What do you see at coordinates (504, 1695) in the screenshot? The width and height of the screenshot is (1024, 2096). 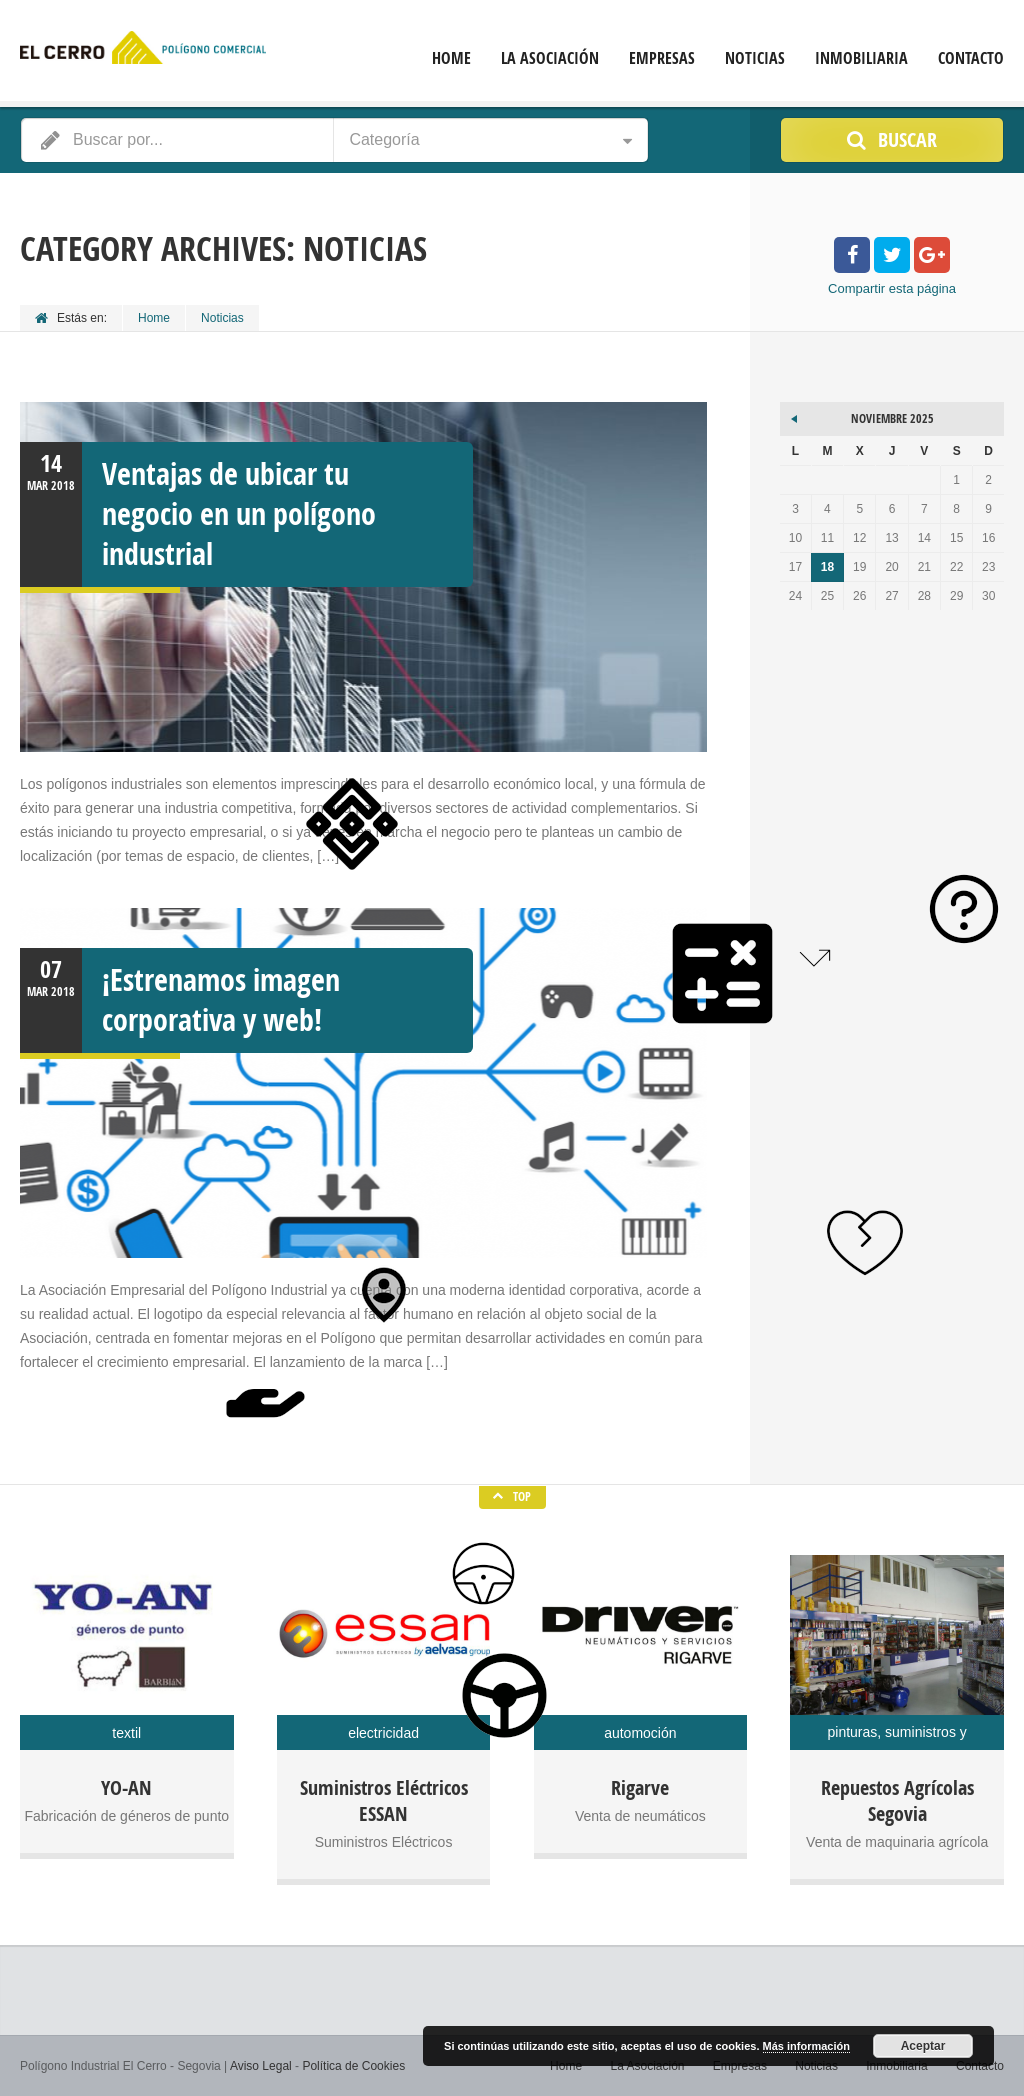 I see `access vehicle or driving controls` at bounding box center [504, 1695].